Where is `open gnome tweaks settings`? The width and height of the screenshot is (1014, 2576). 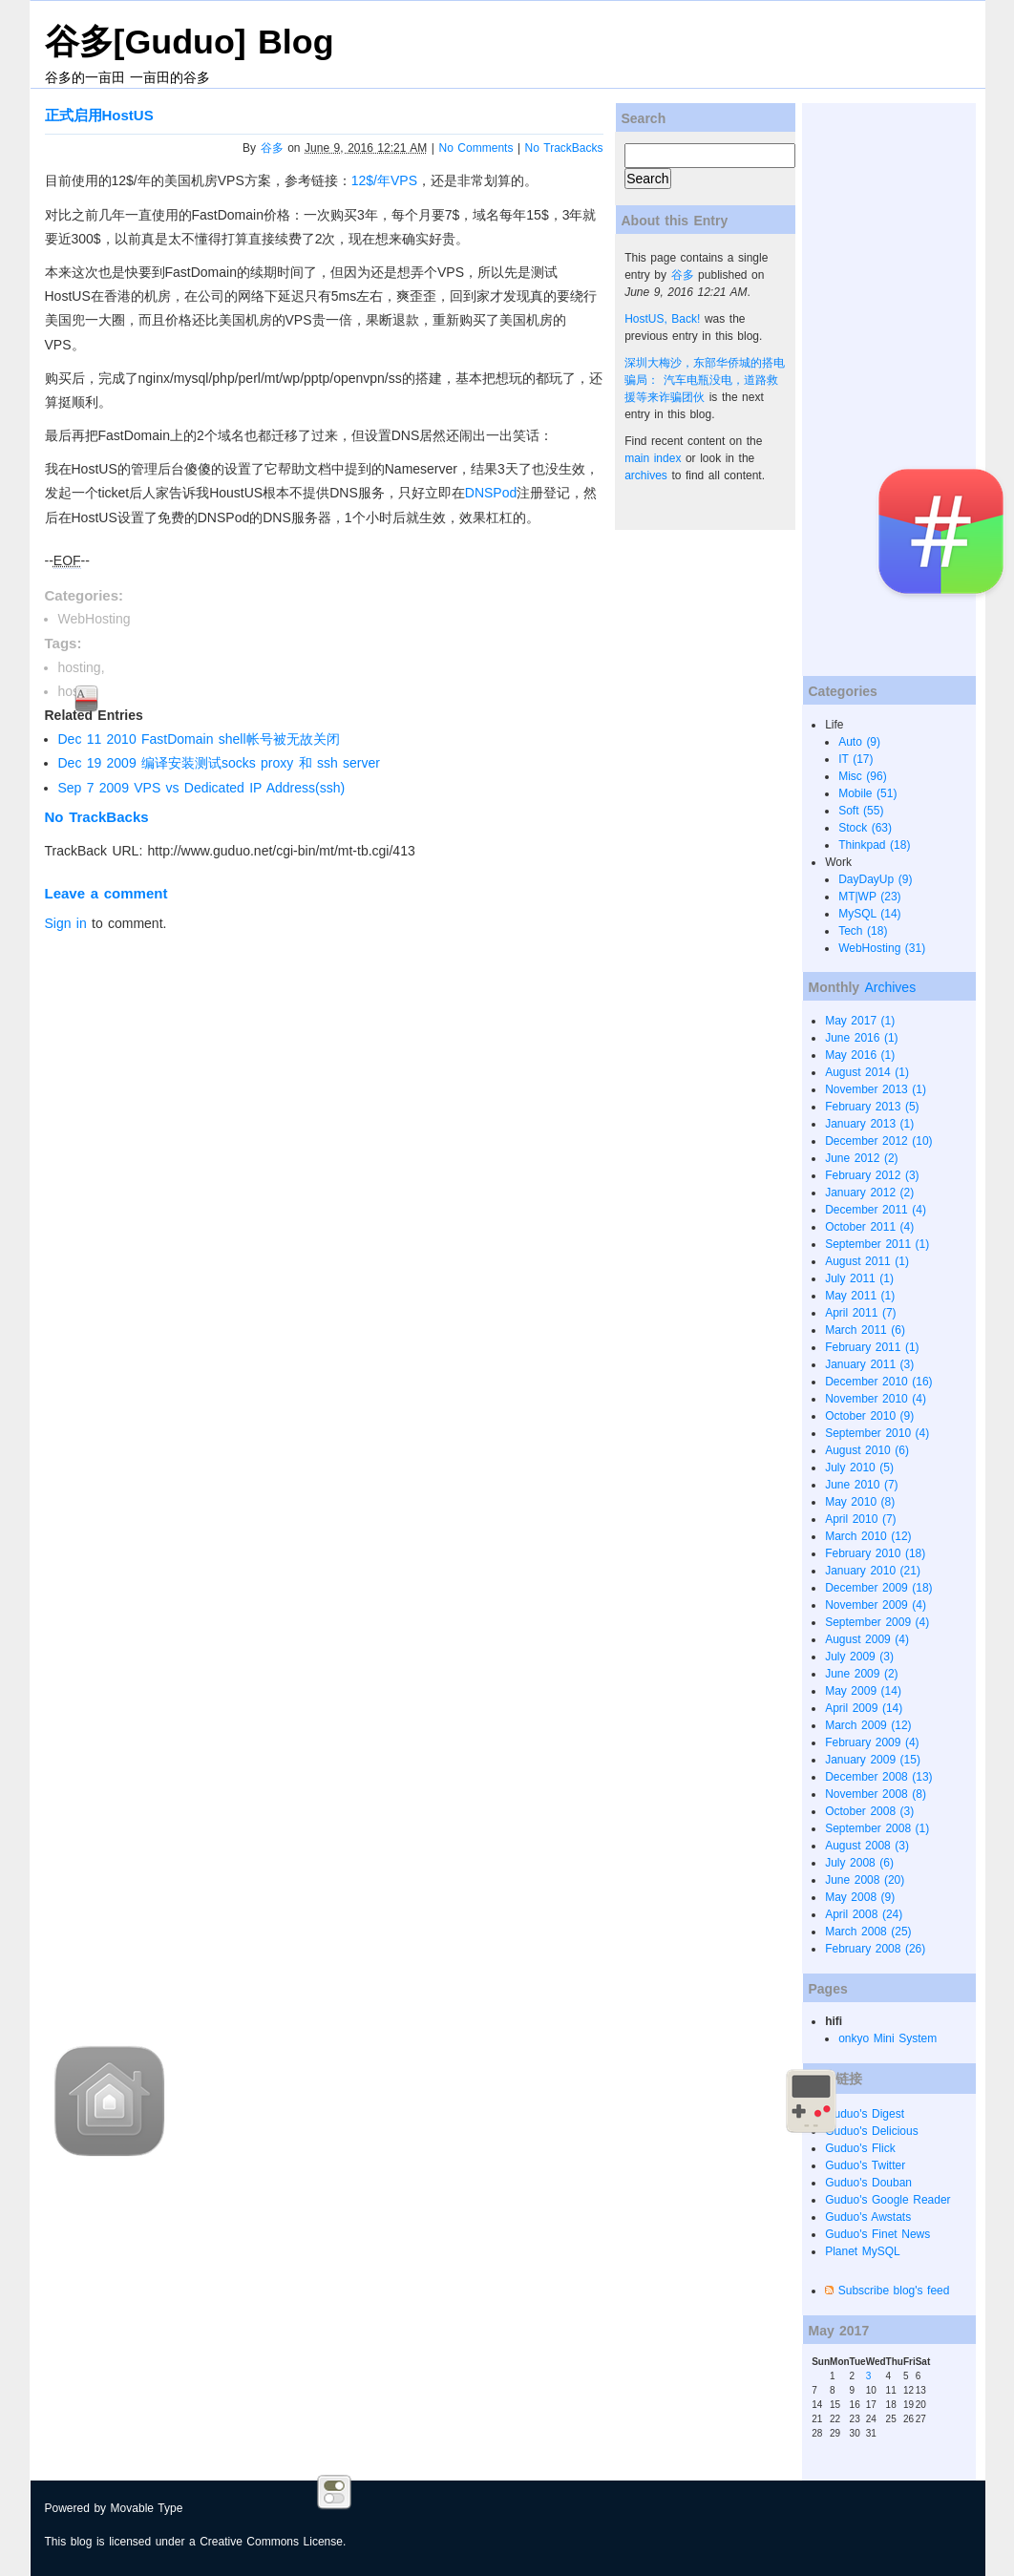
open gnome tweaks settings is located at coordinates (334, 2492).